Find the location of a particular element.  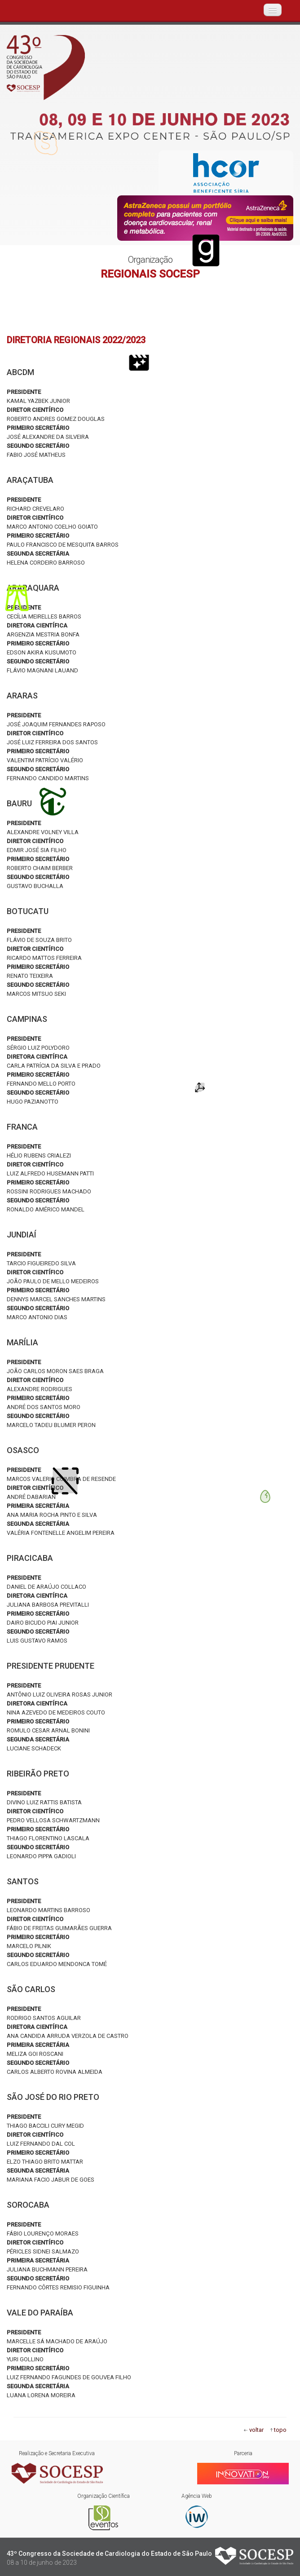

disable or cancel current selection is located at coordinates (65, 1481).